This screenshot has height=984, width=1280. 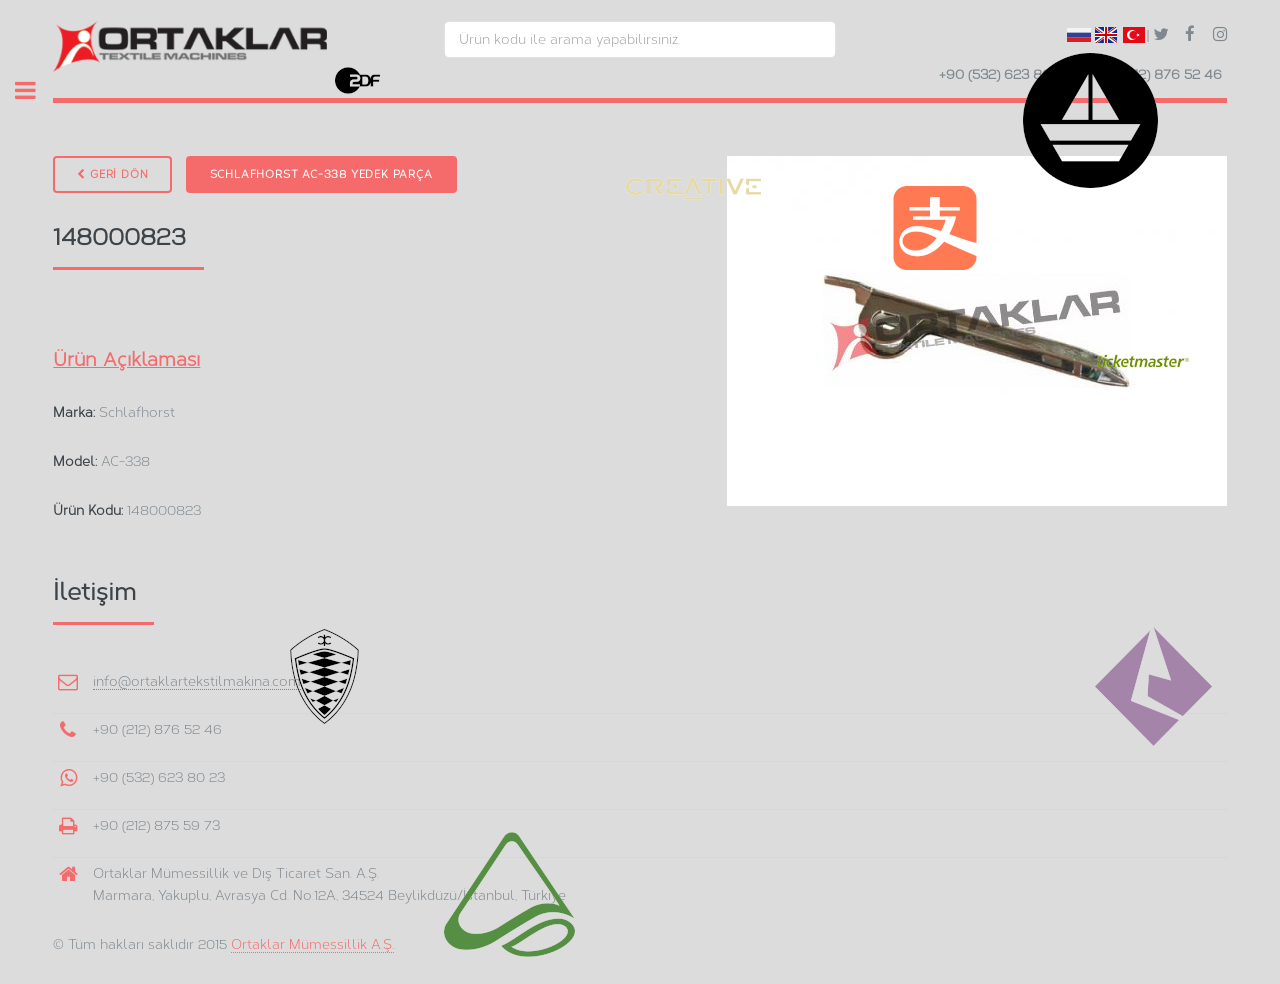 What do you see at coordinates (1143, 361) in the screenshot?
I see `open the Ticketmaster app` at bounding box center [1143, 361].